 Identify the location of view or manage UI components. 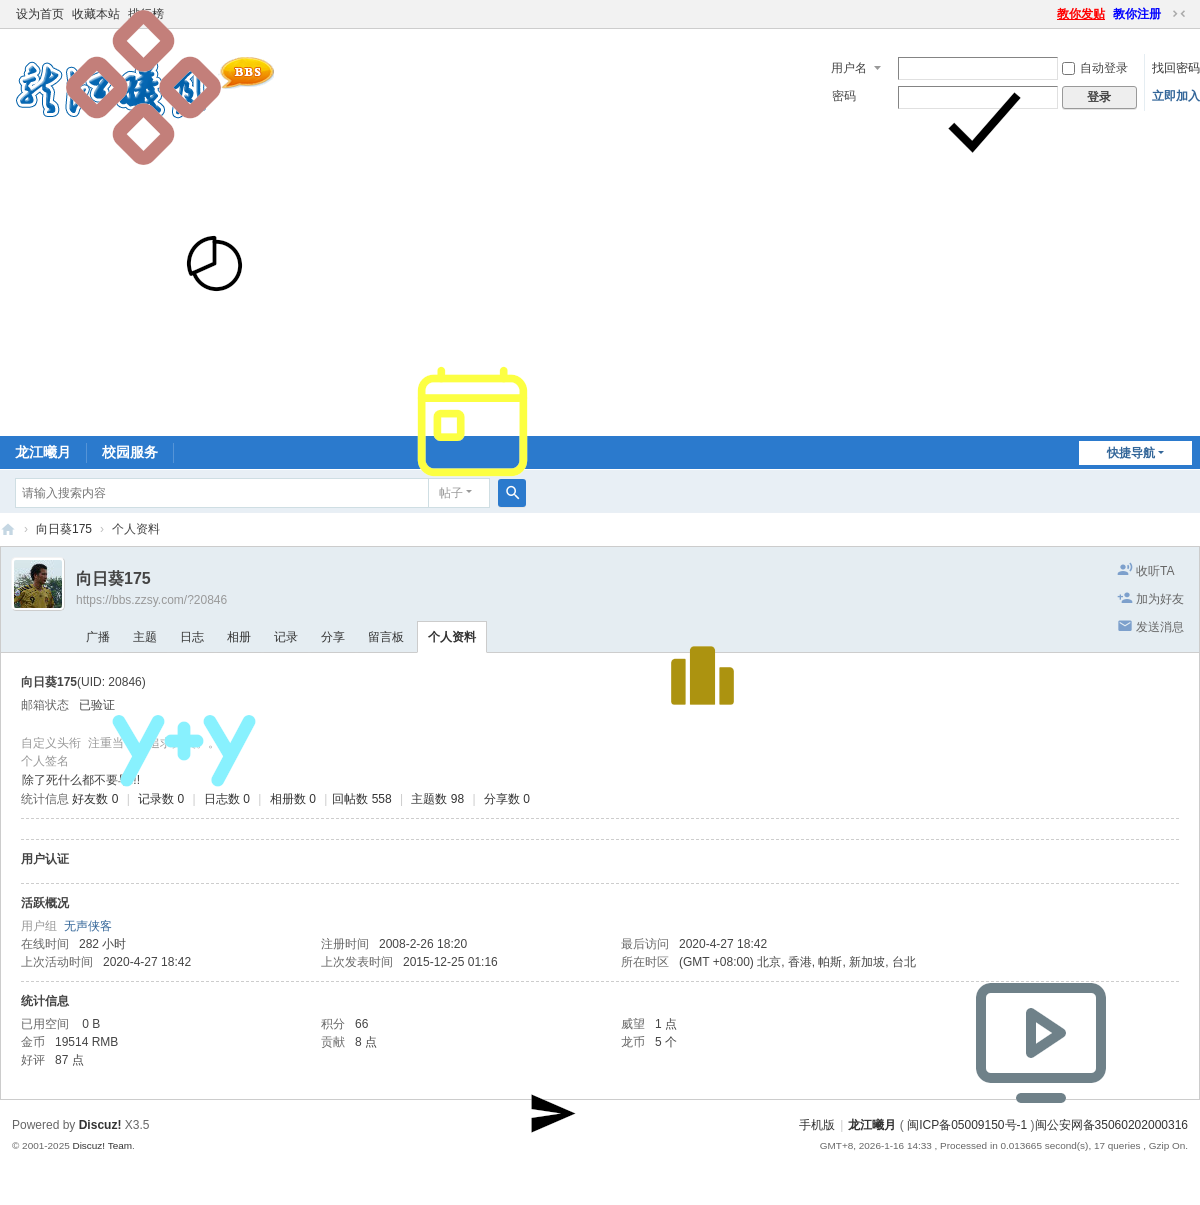
(143, 87).